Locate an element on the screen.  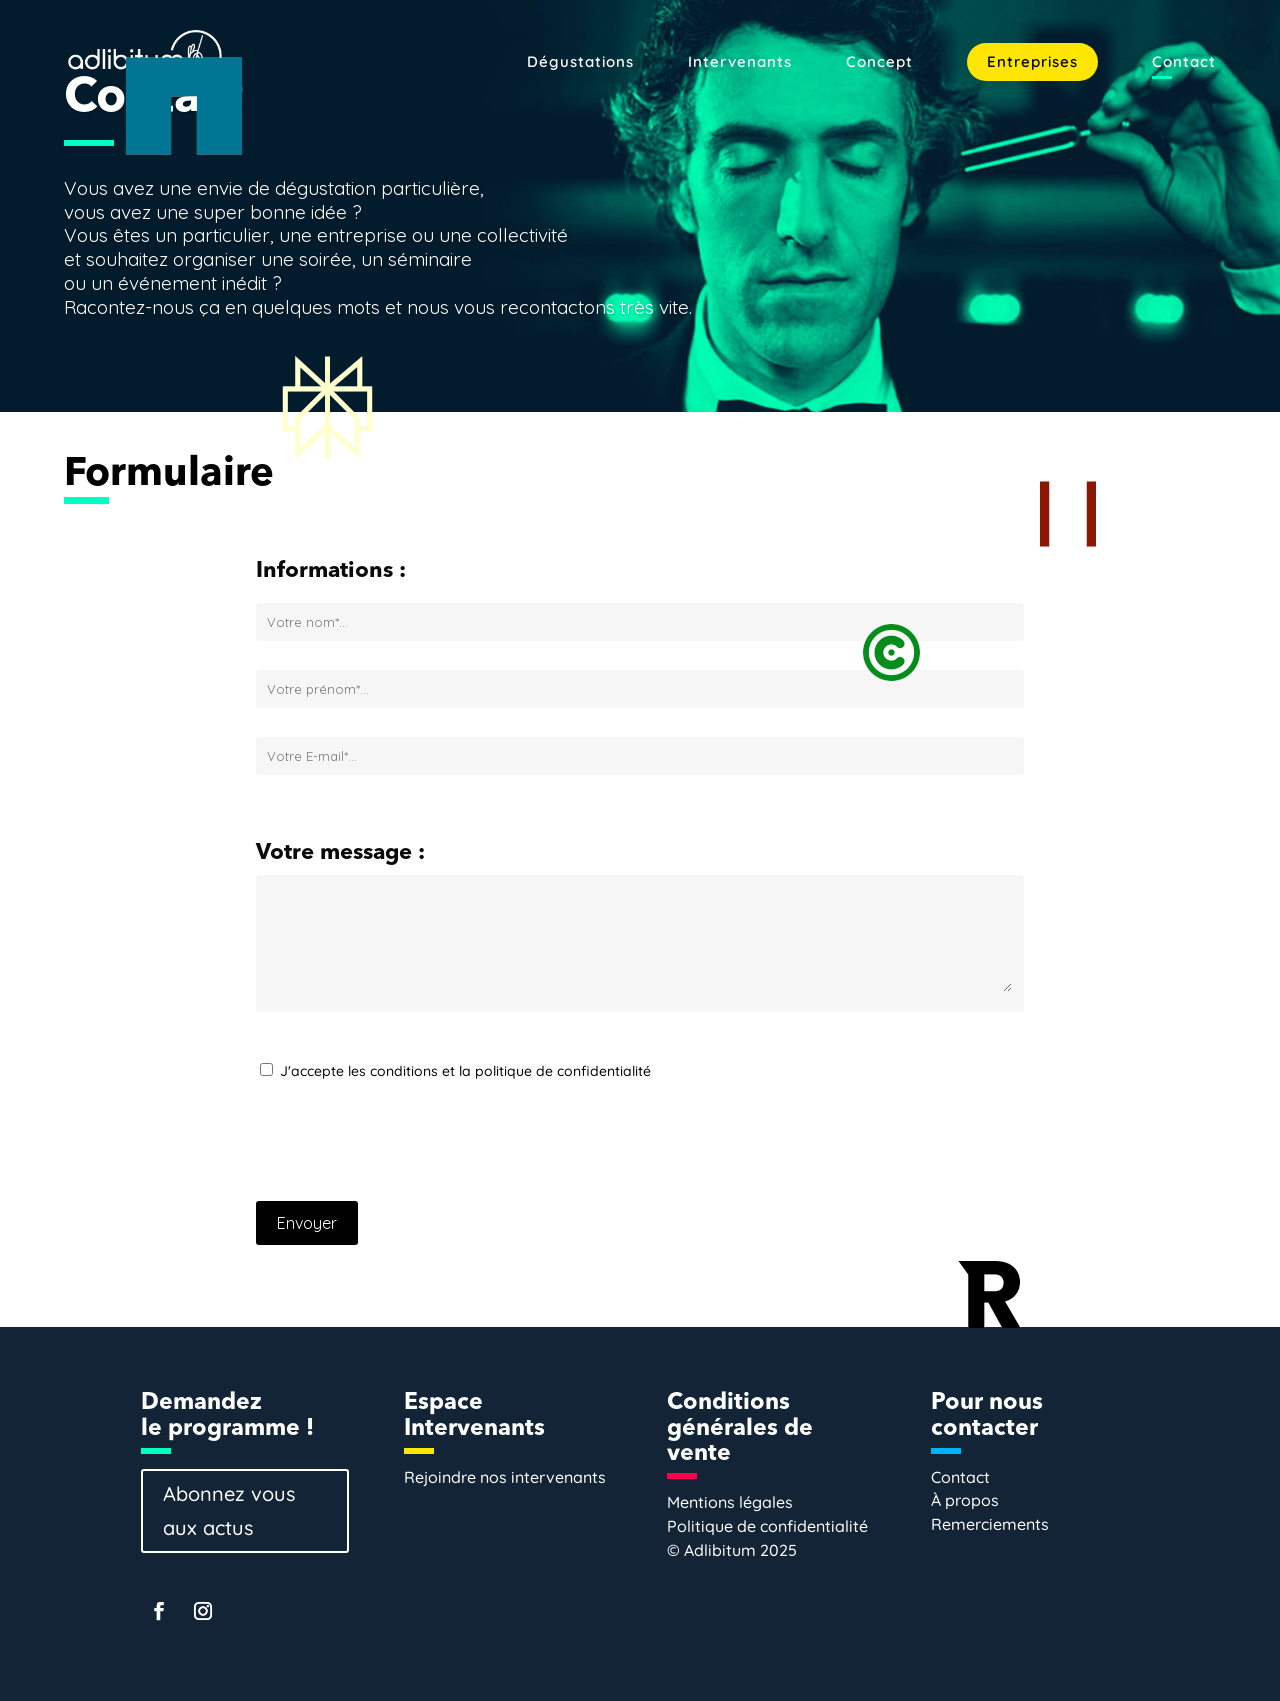
open perplexity ai app is located at coordinates (327, 407).